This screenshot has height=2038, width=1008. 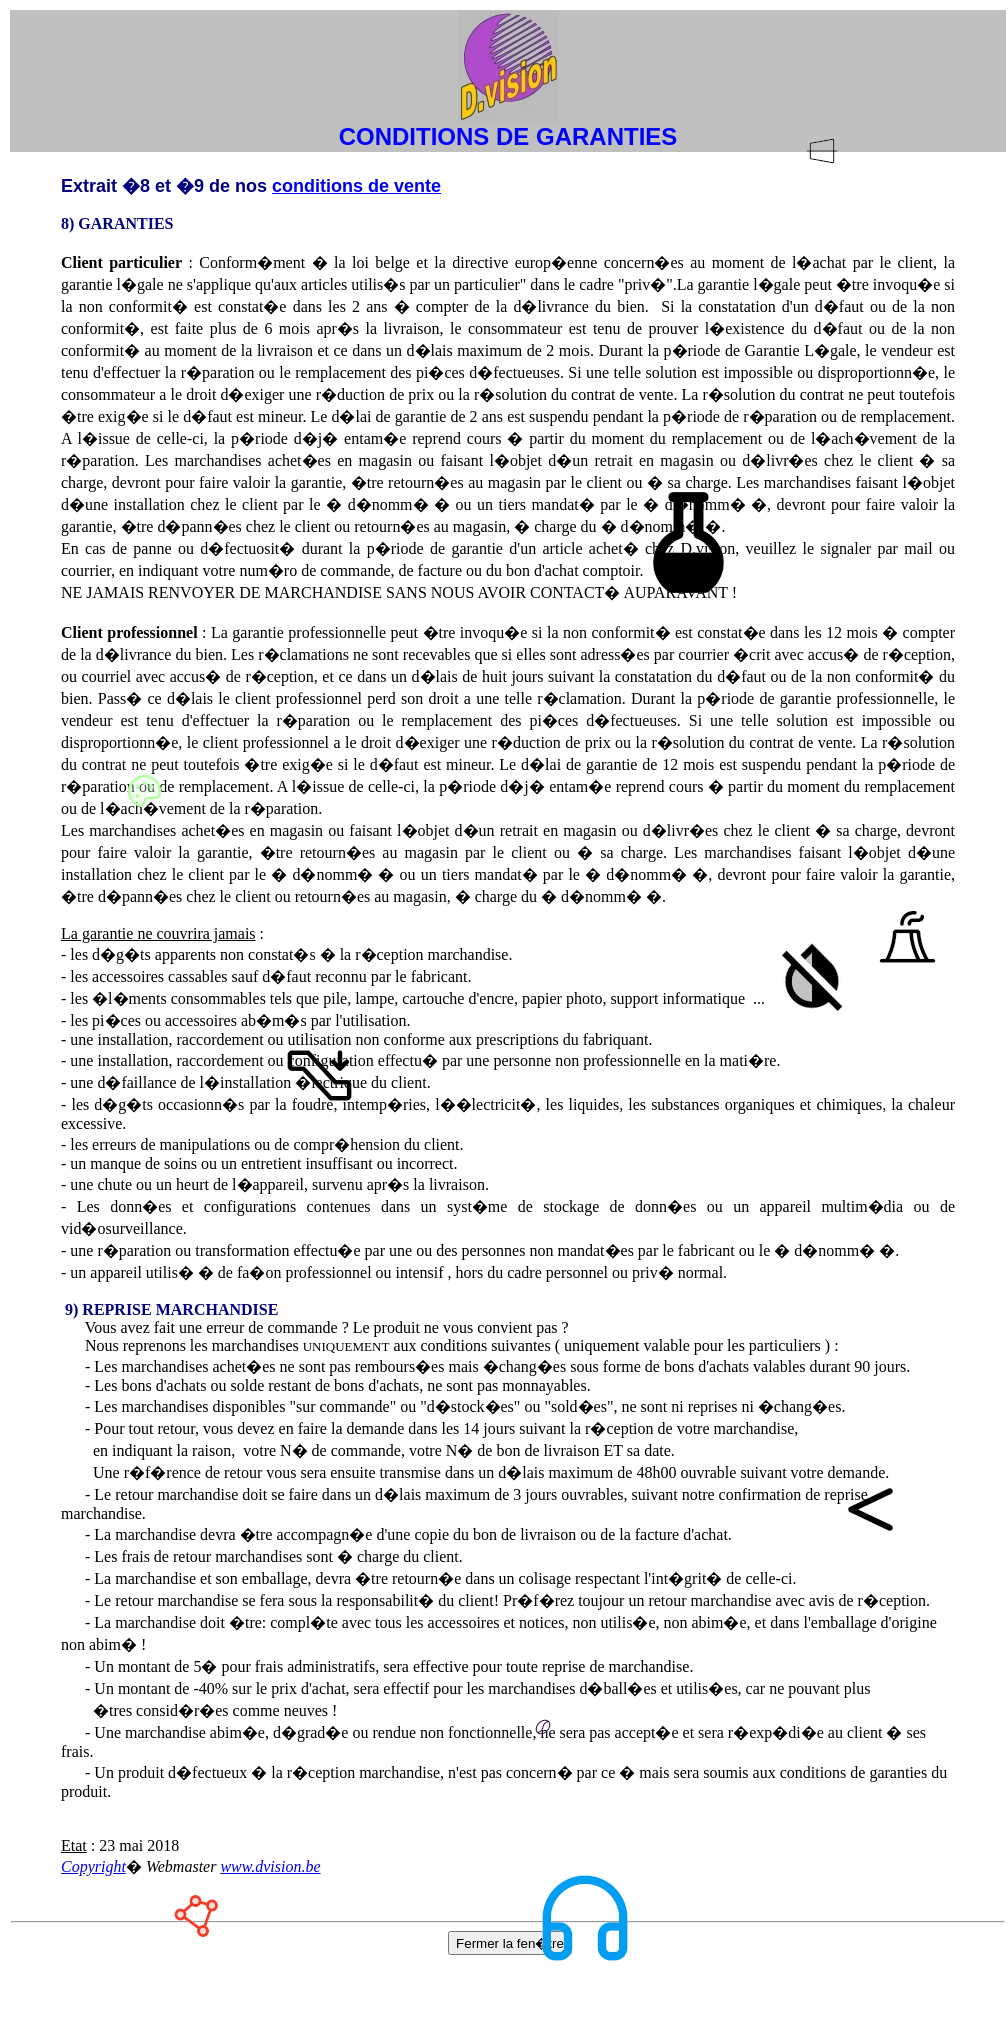 What do you see at coordinates (871, 1509) in the screenshot?
I see `go back to the previous screen` at bounding box center [871, 1509].